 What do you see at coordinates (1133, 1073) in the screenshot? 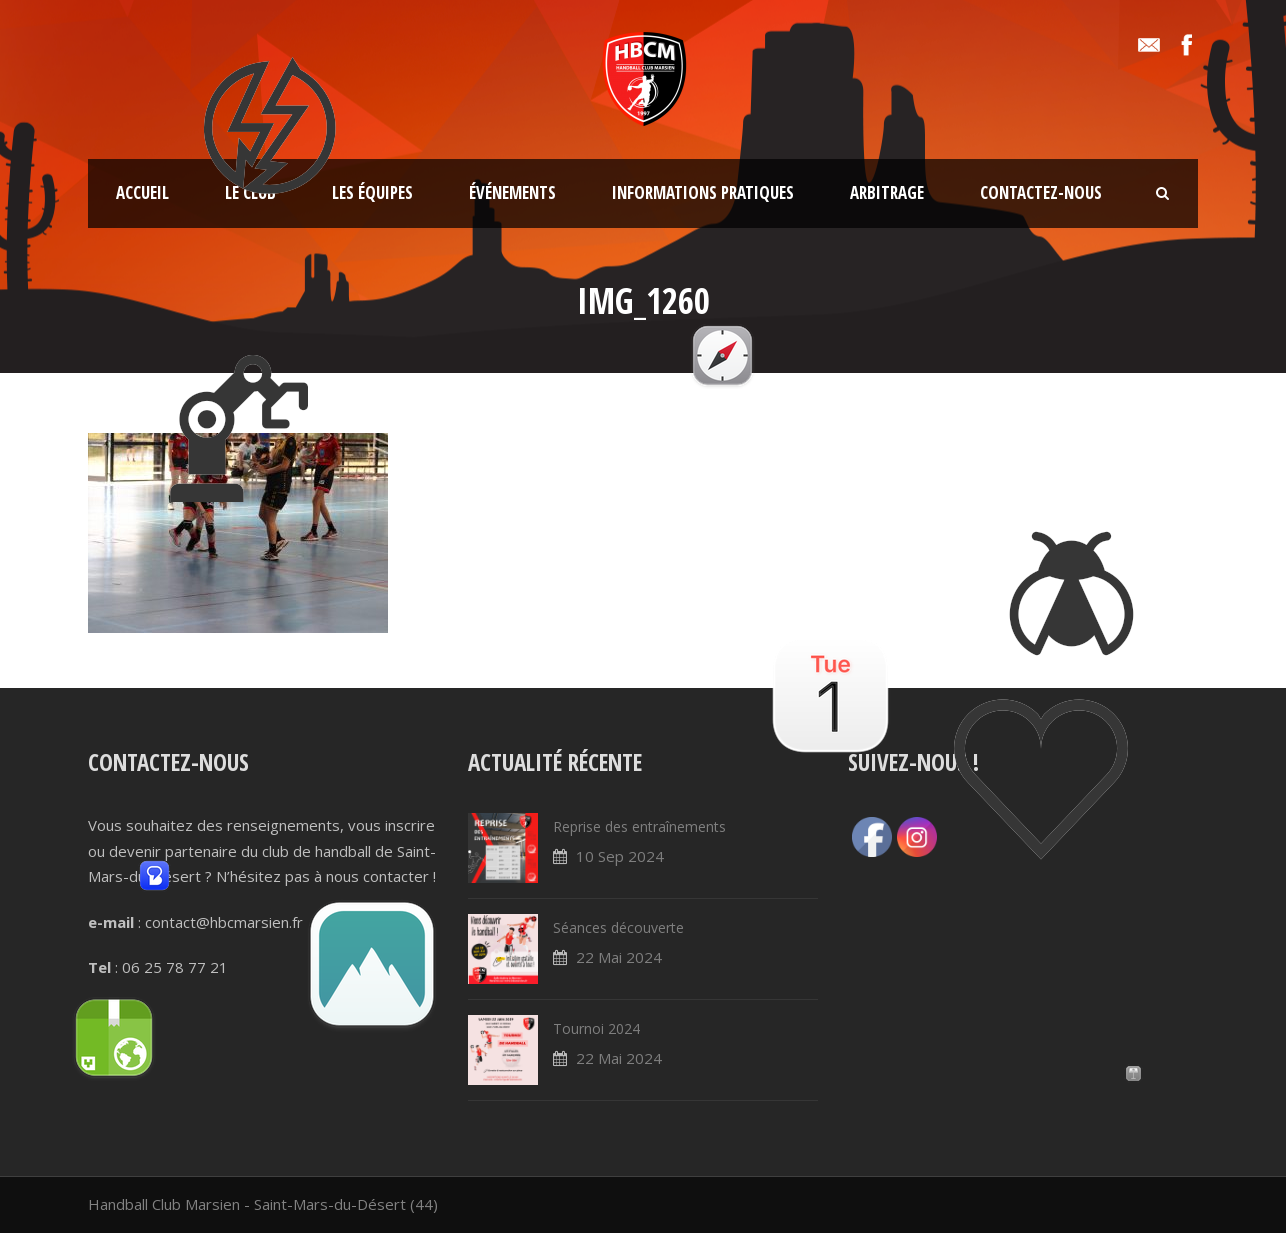
I see `open Keynote to create or edit presentations` at bounding box center [1133, 1073].